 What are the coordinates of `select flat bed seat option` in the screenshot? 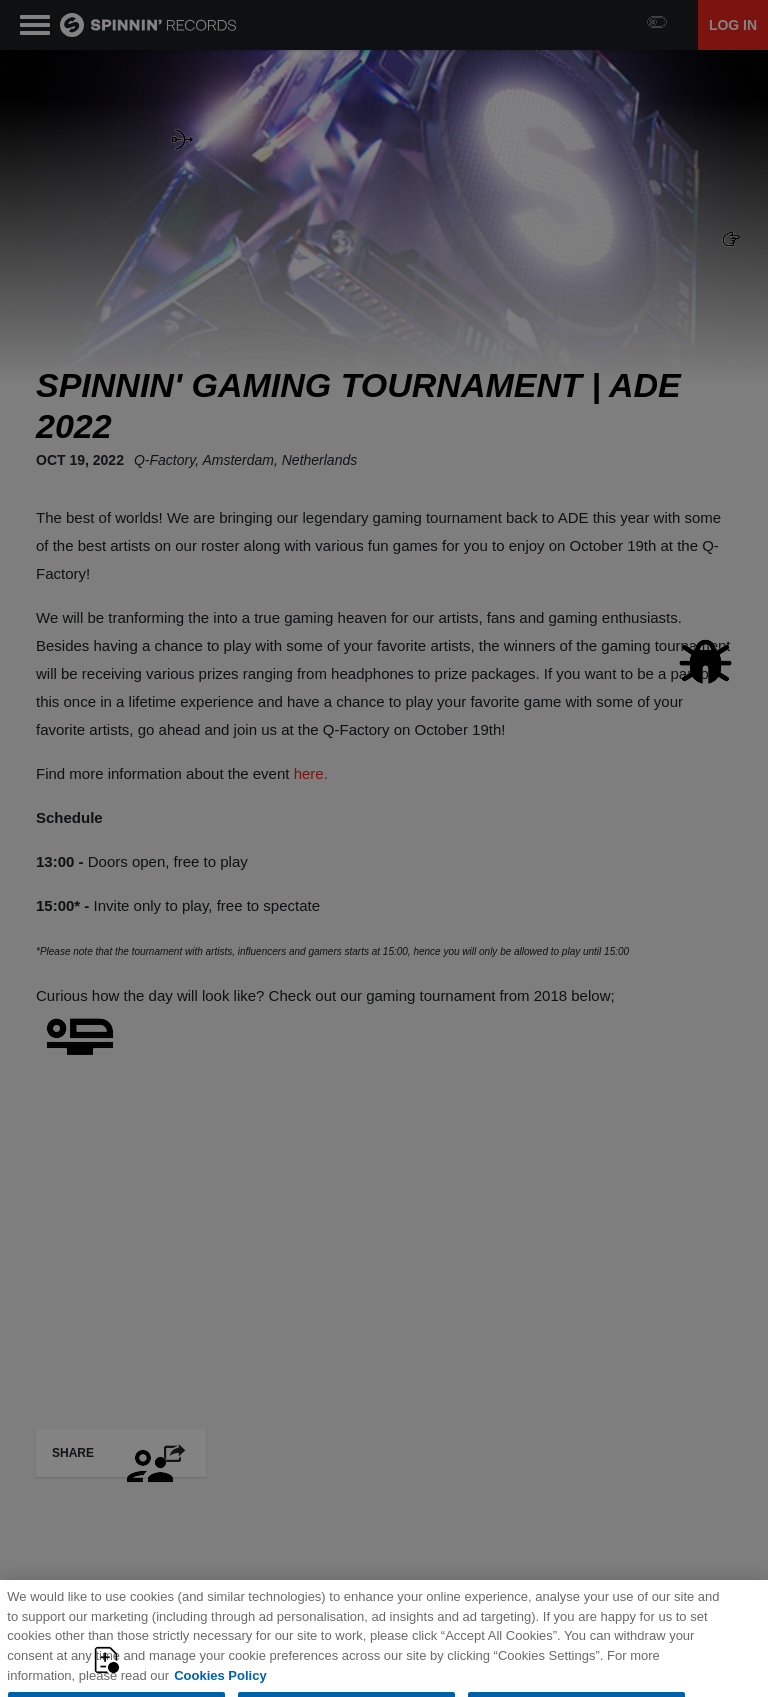 It's located at (80, 1035).